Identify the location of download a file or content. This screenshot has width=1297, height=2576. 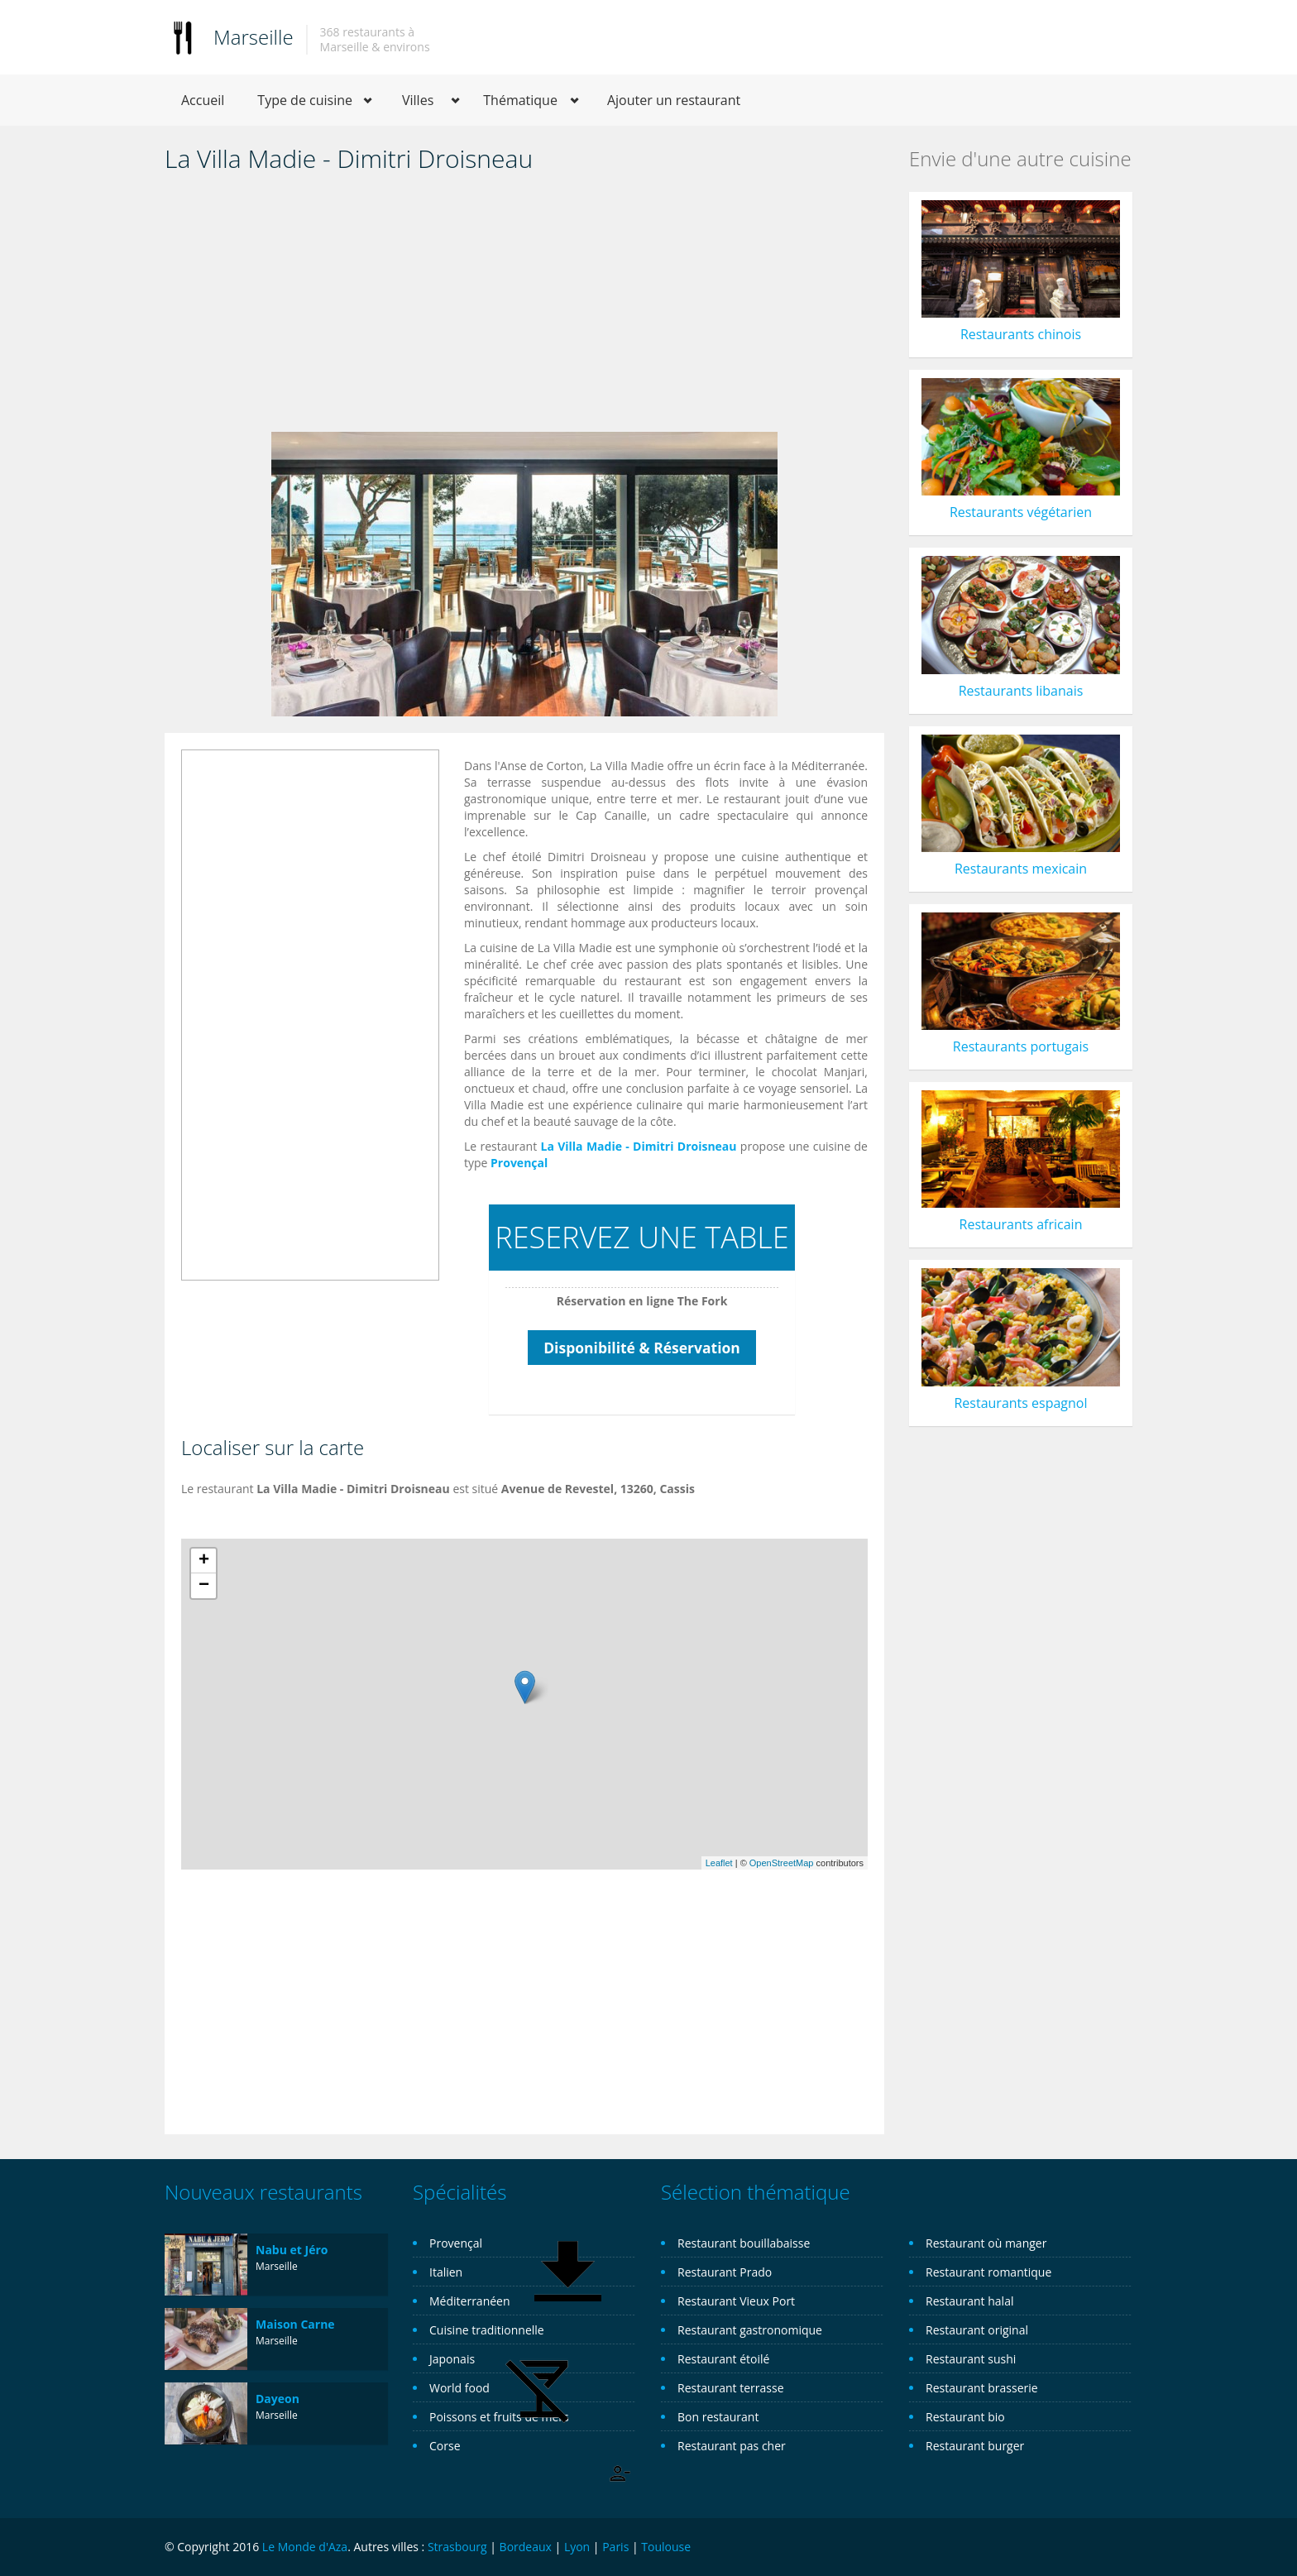
(567, 2267).